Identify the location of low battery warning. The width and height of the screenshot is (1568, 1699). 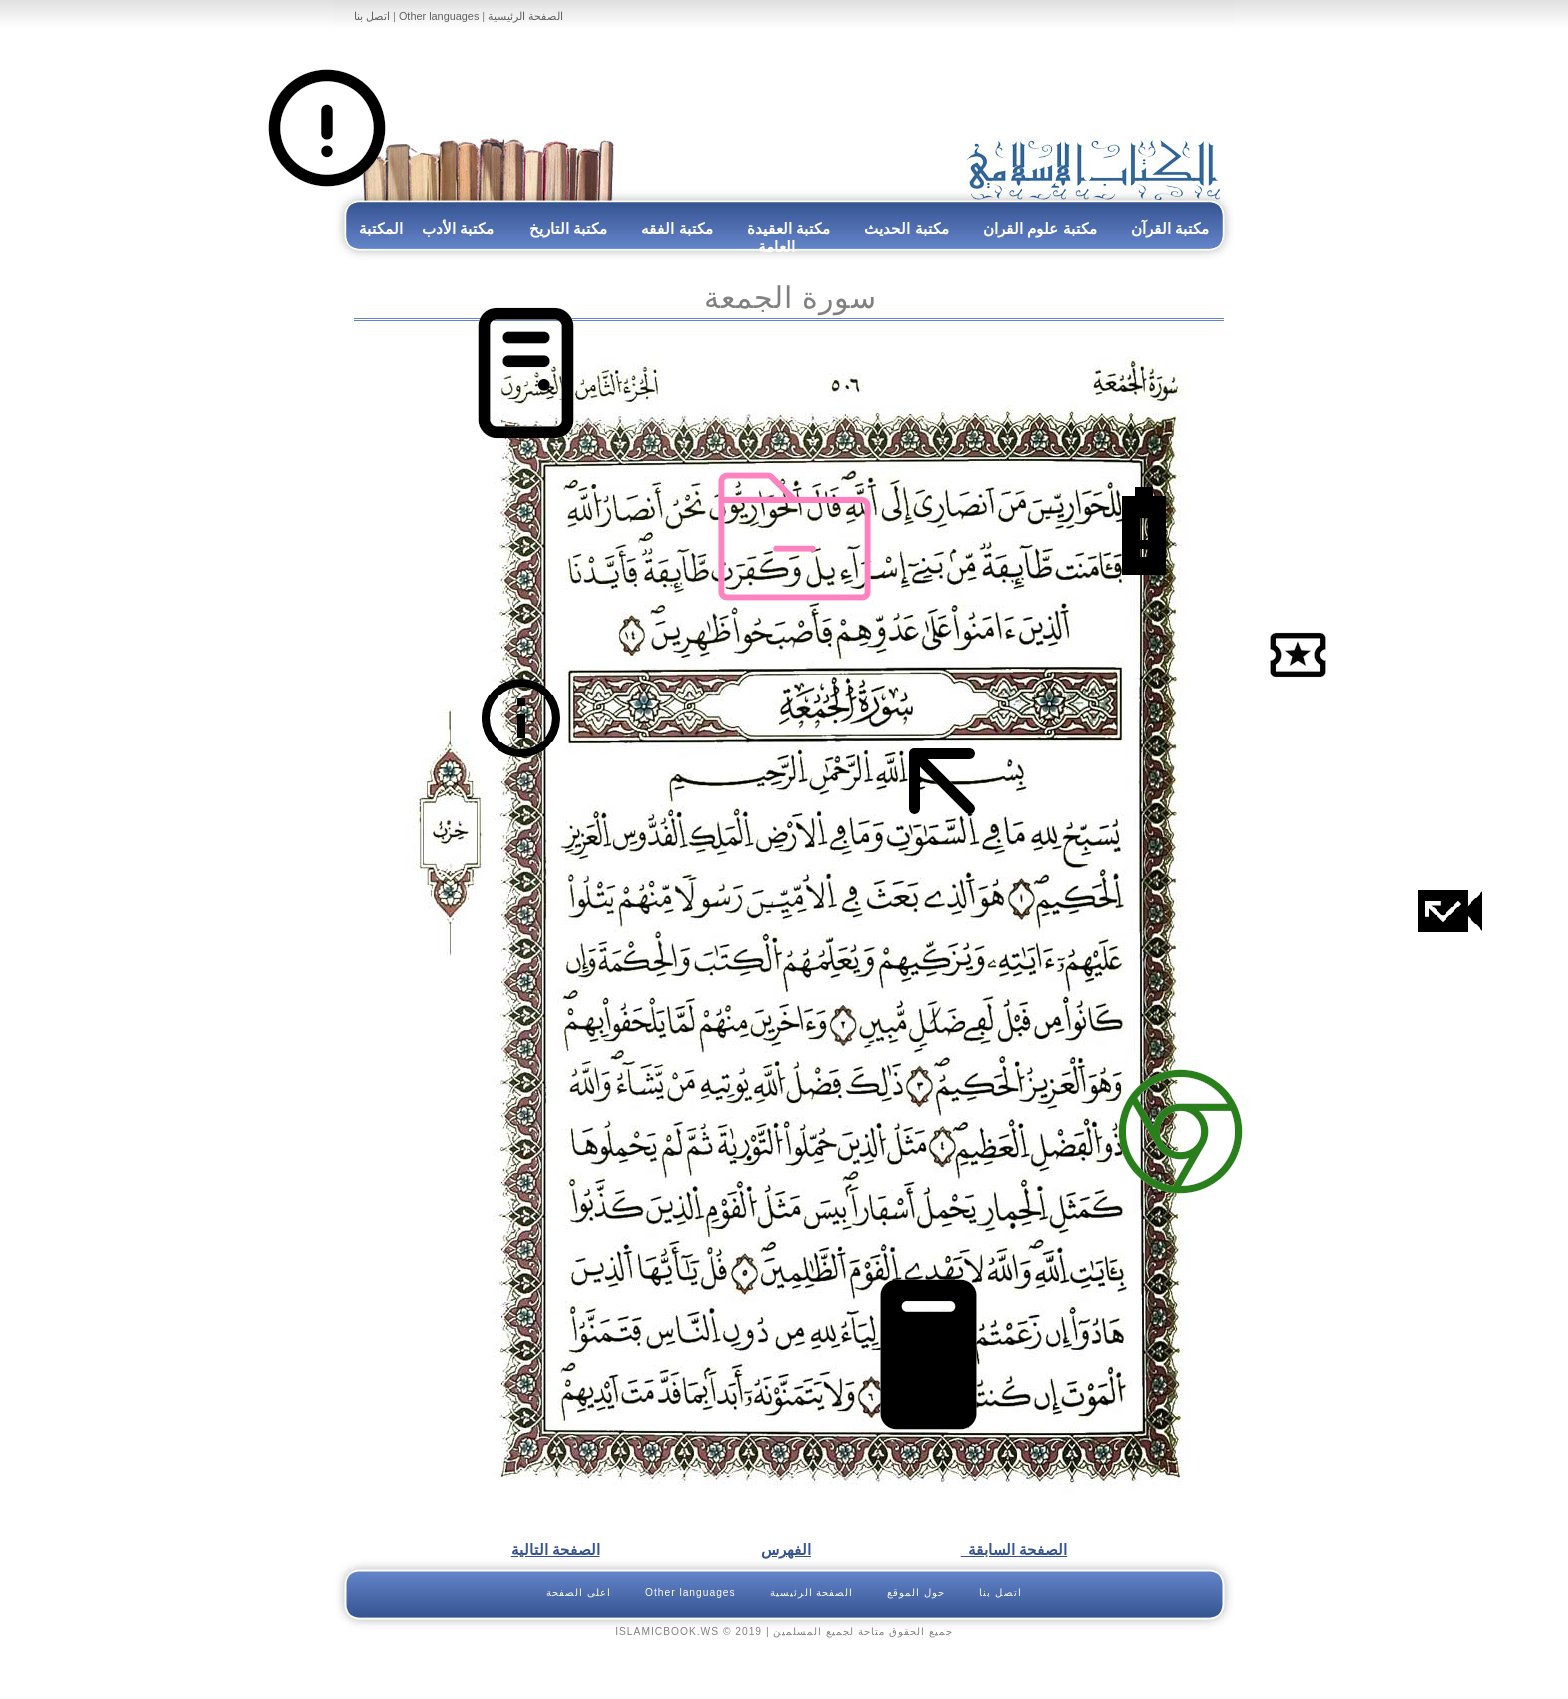
(1144, 531).